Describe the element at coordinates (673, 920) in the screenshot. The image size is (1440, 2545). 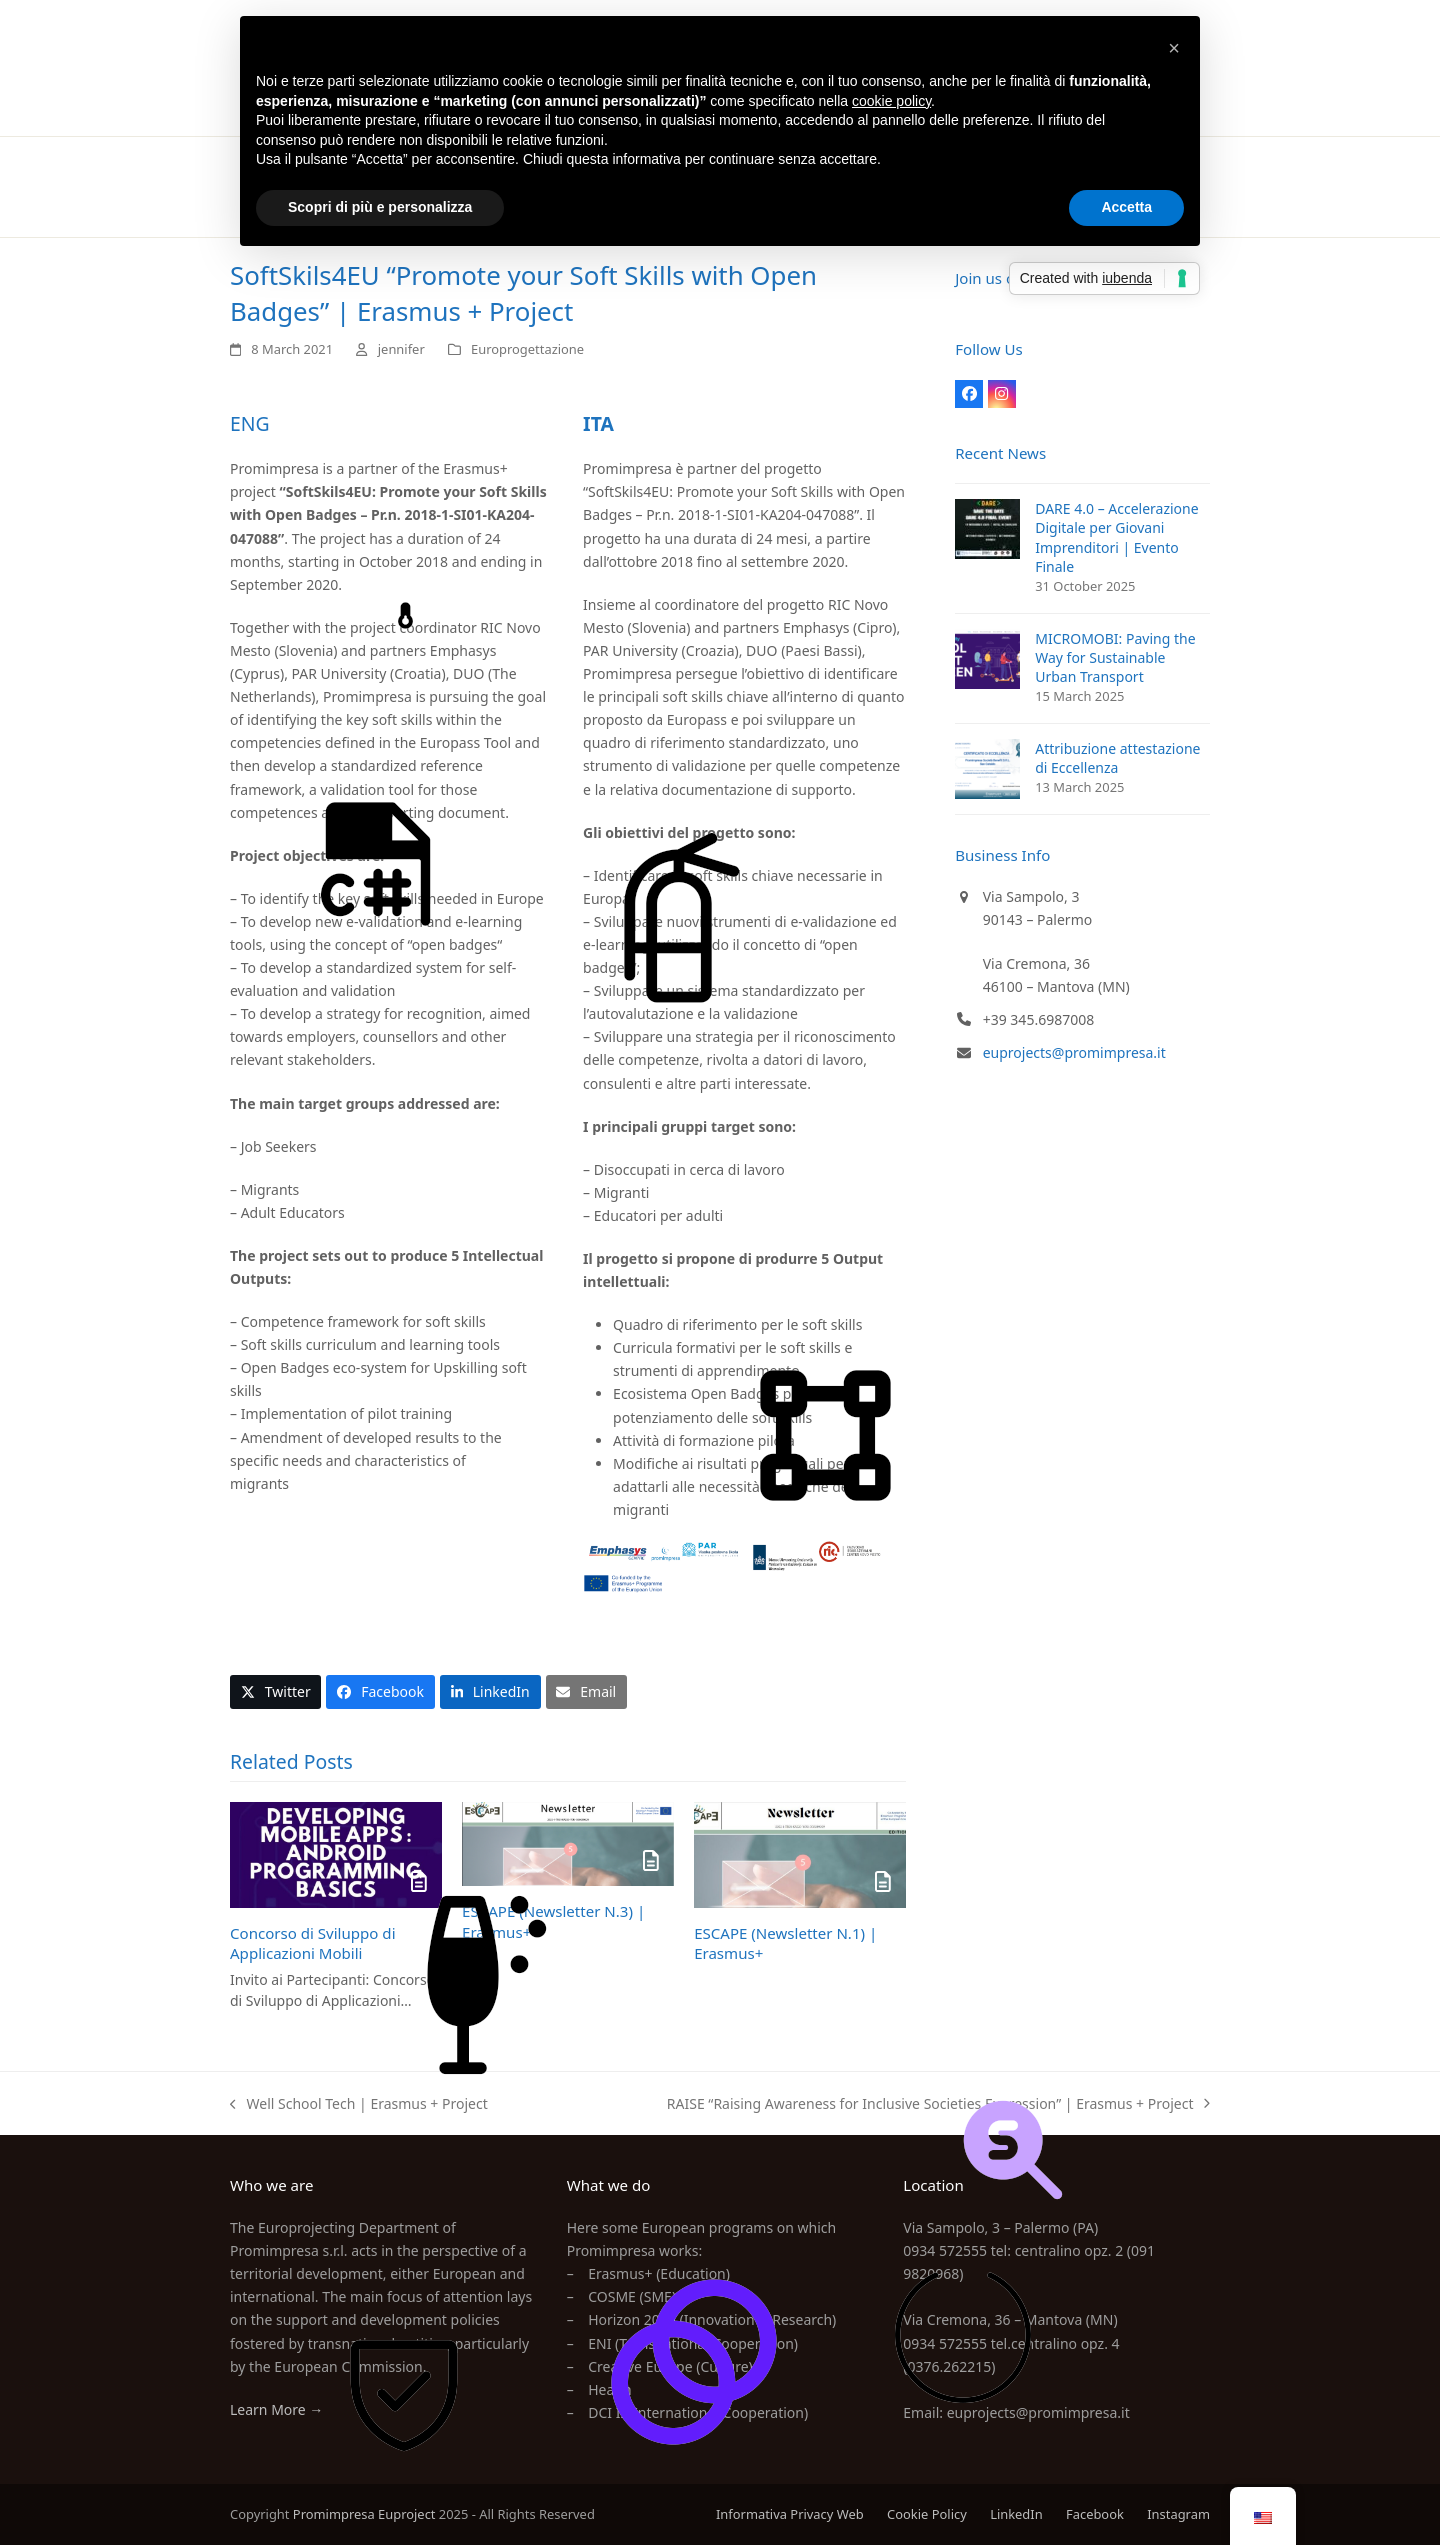
I see `access fire safety information` at that location.